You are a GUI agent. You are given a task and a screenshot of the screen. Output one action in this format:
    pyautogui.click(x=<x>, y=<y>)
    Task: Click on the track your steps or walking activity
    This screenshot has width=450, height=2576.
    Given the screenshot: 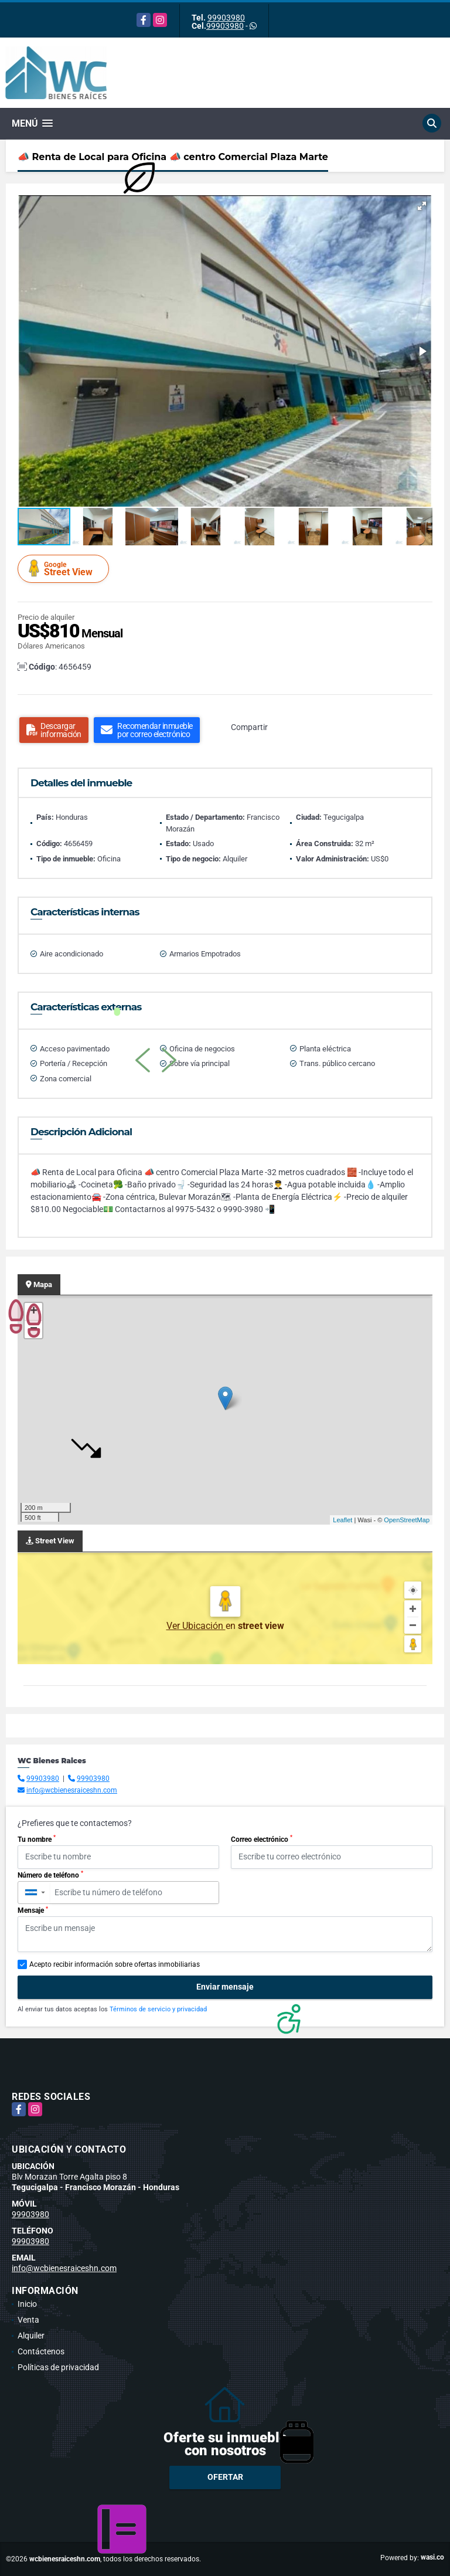 What is the action you would take?
    pyautogui.click(x=25, y=1318)
    